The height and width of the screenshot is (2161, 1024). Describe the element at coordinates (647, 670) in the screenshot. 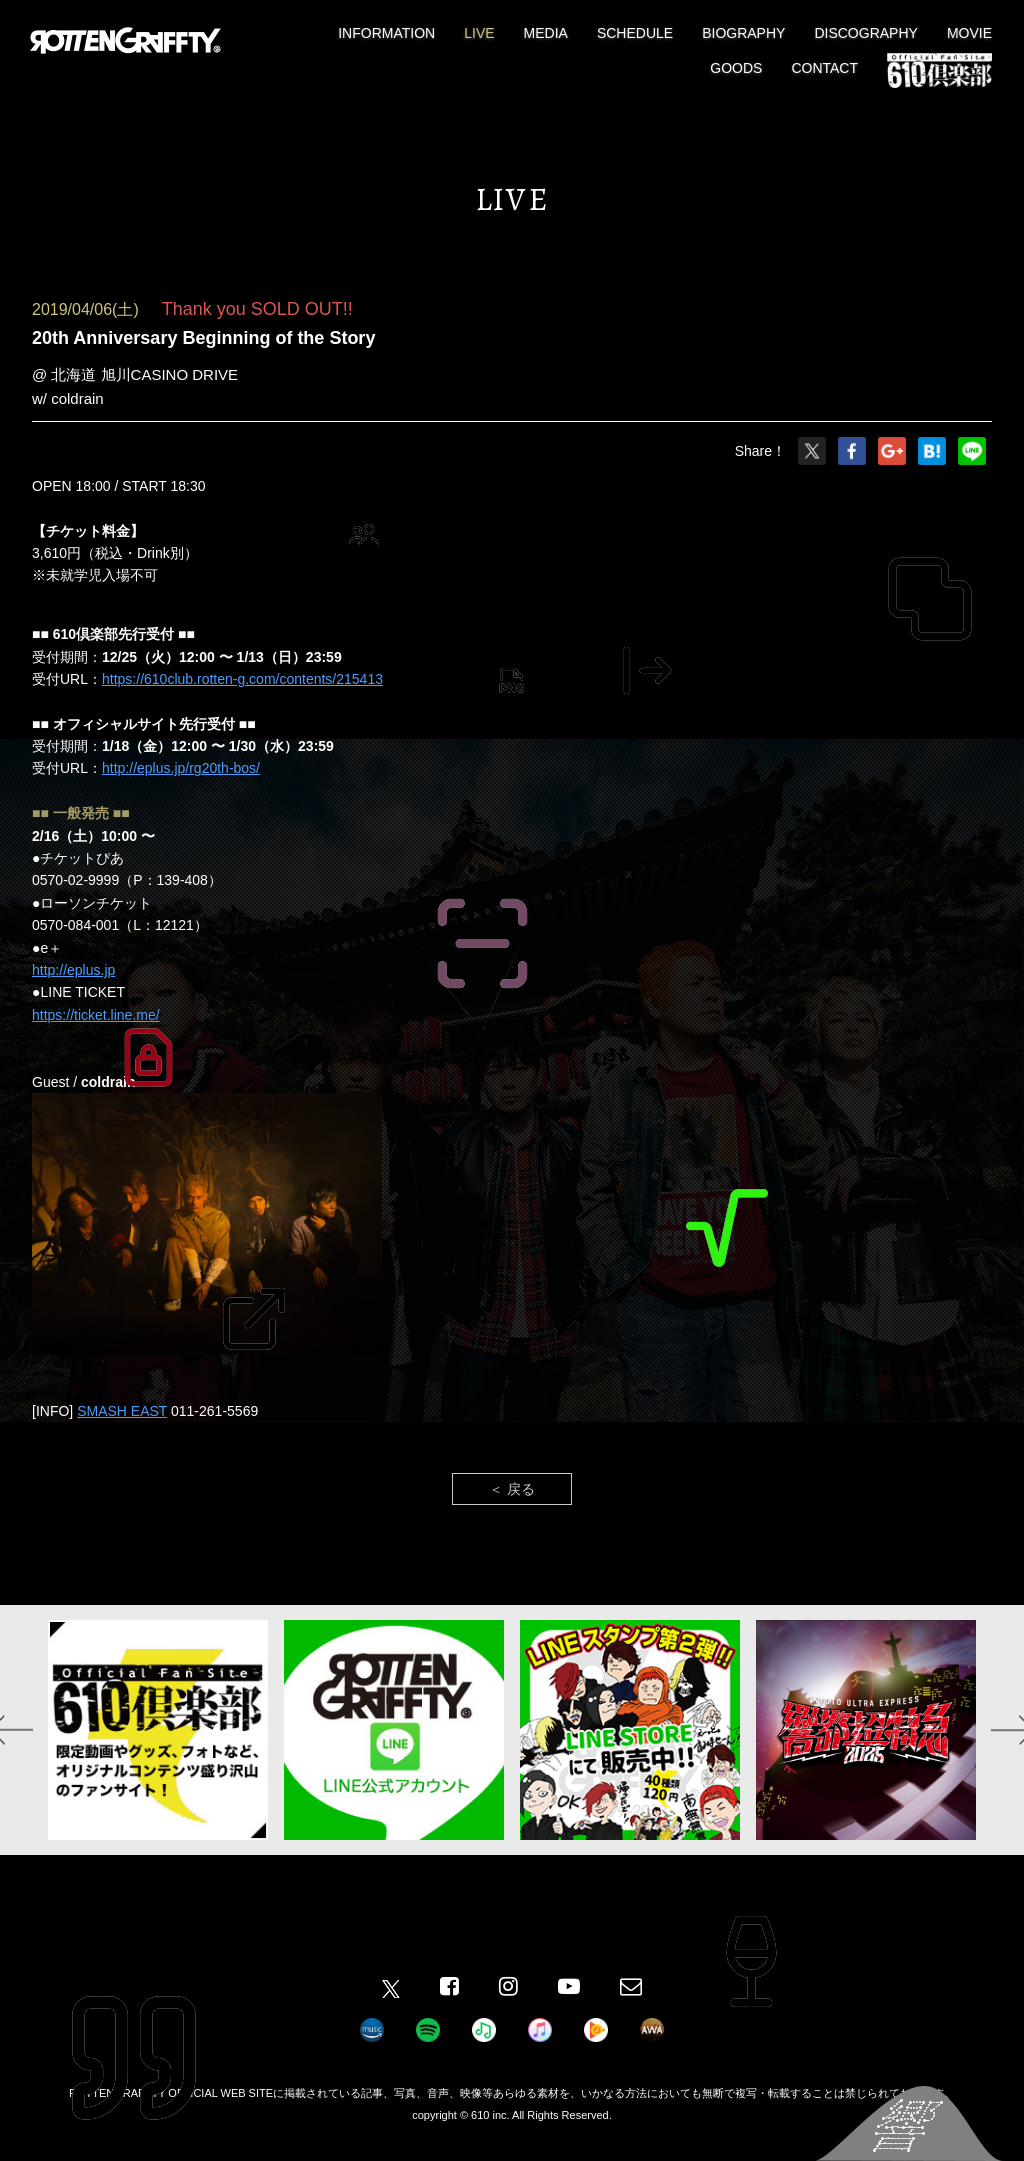

I see `expand sidebar or panel` at that location.